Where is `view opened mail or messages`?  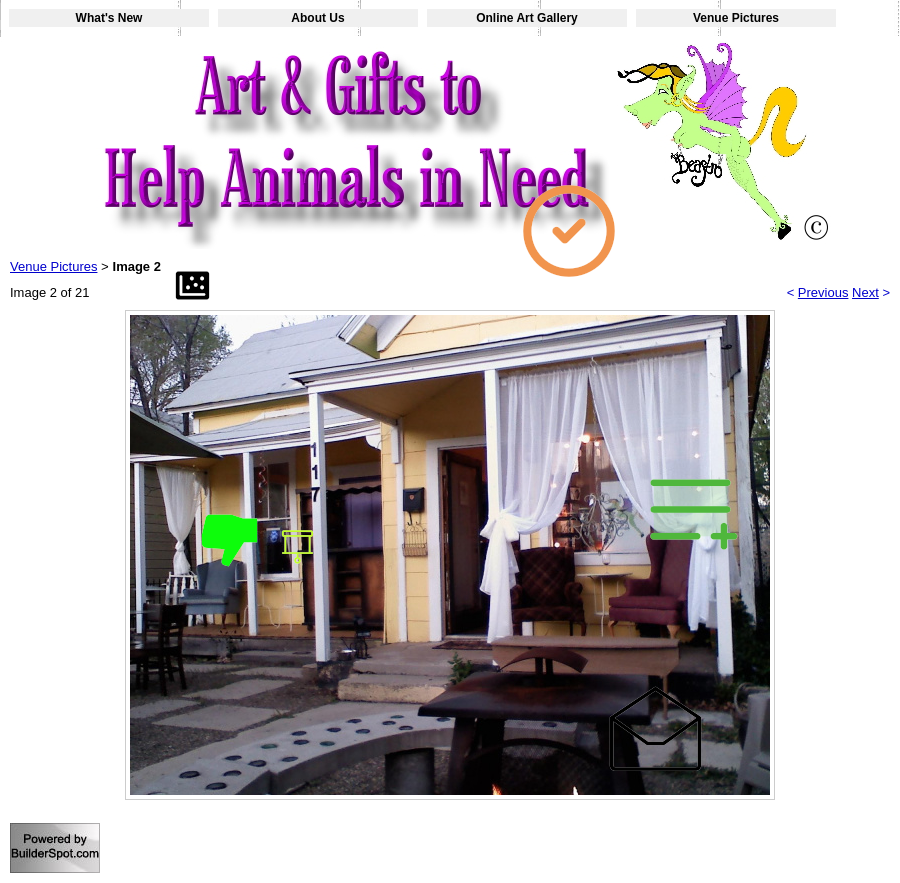 view opened mail or messages is located at coordinates (655, 732).